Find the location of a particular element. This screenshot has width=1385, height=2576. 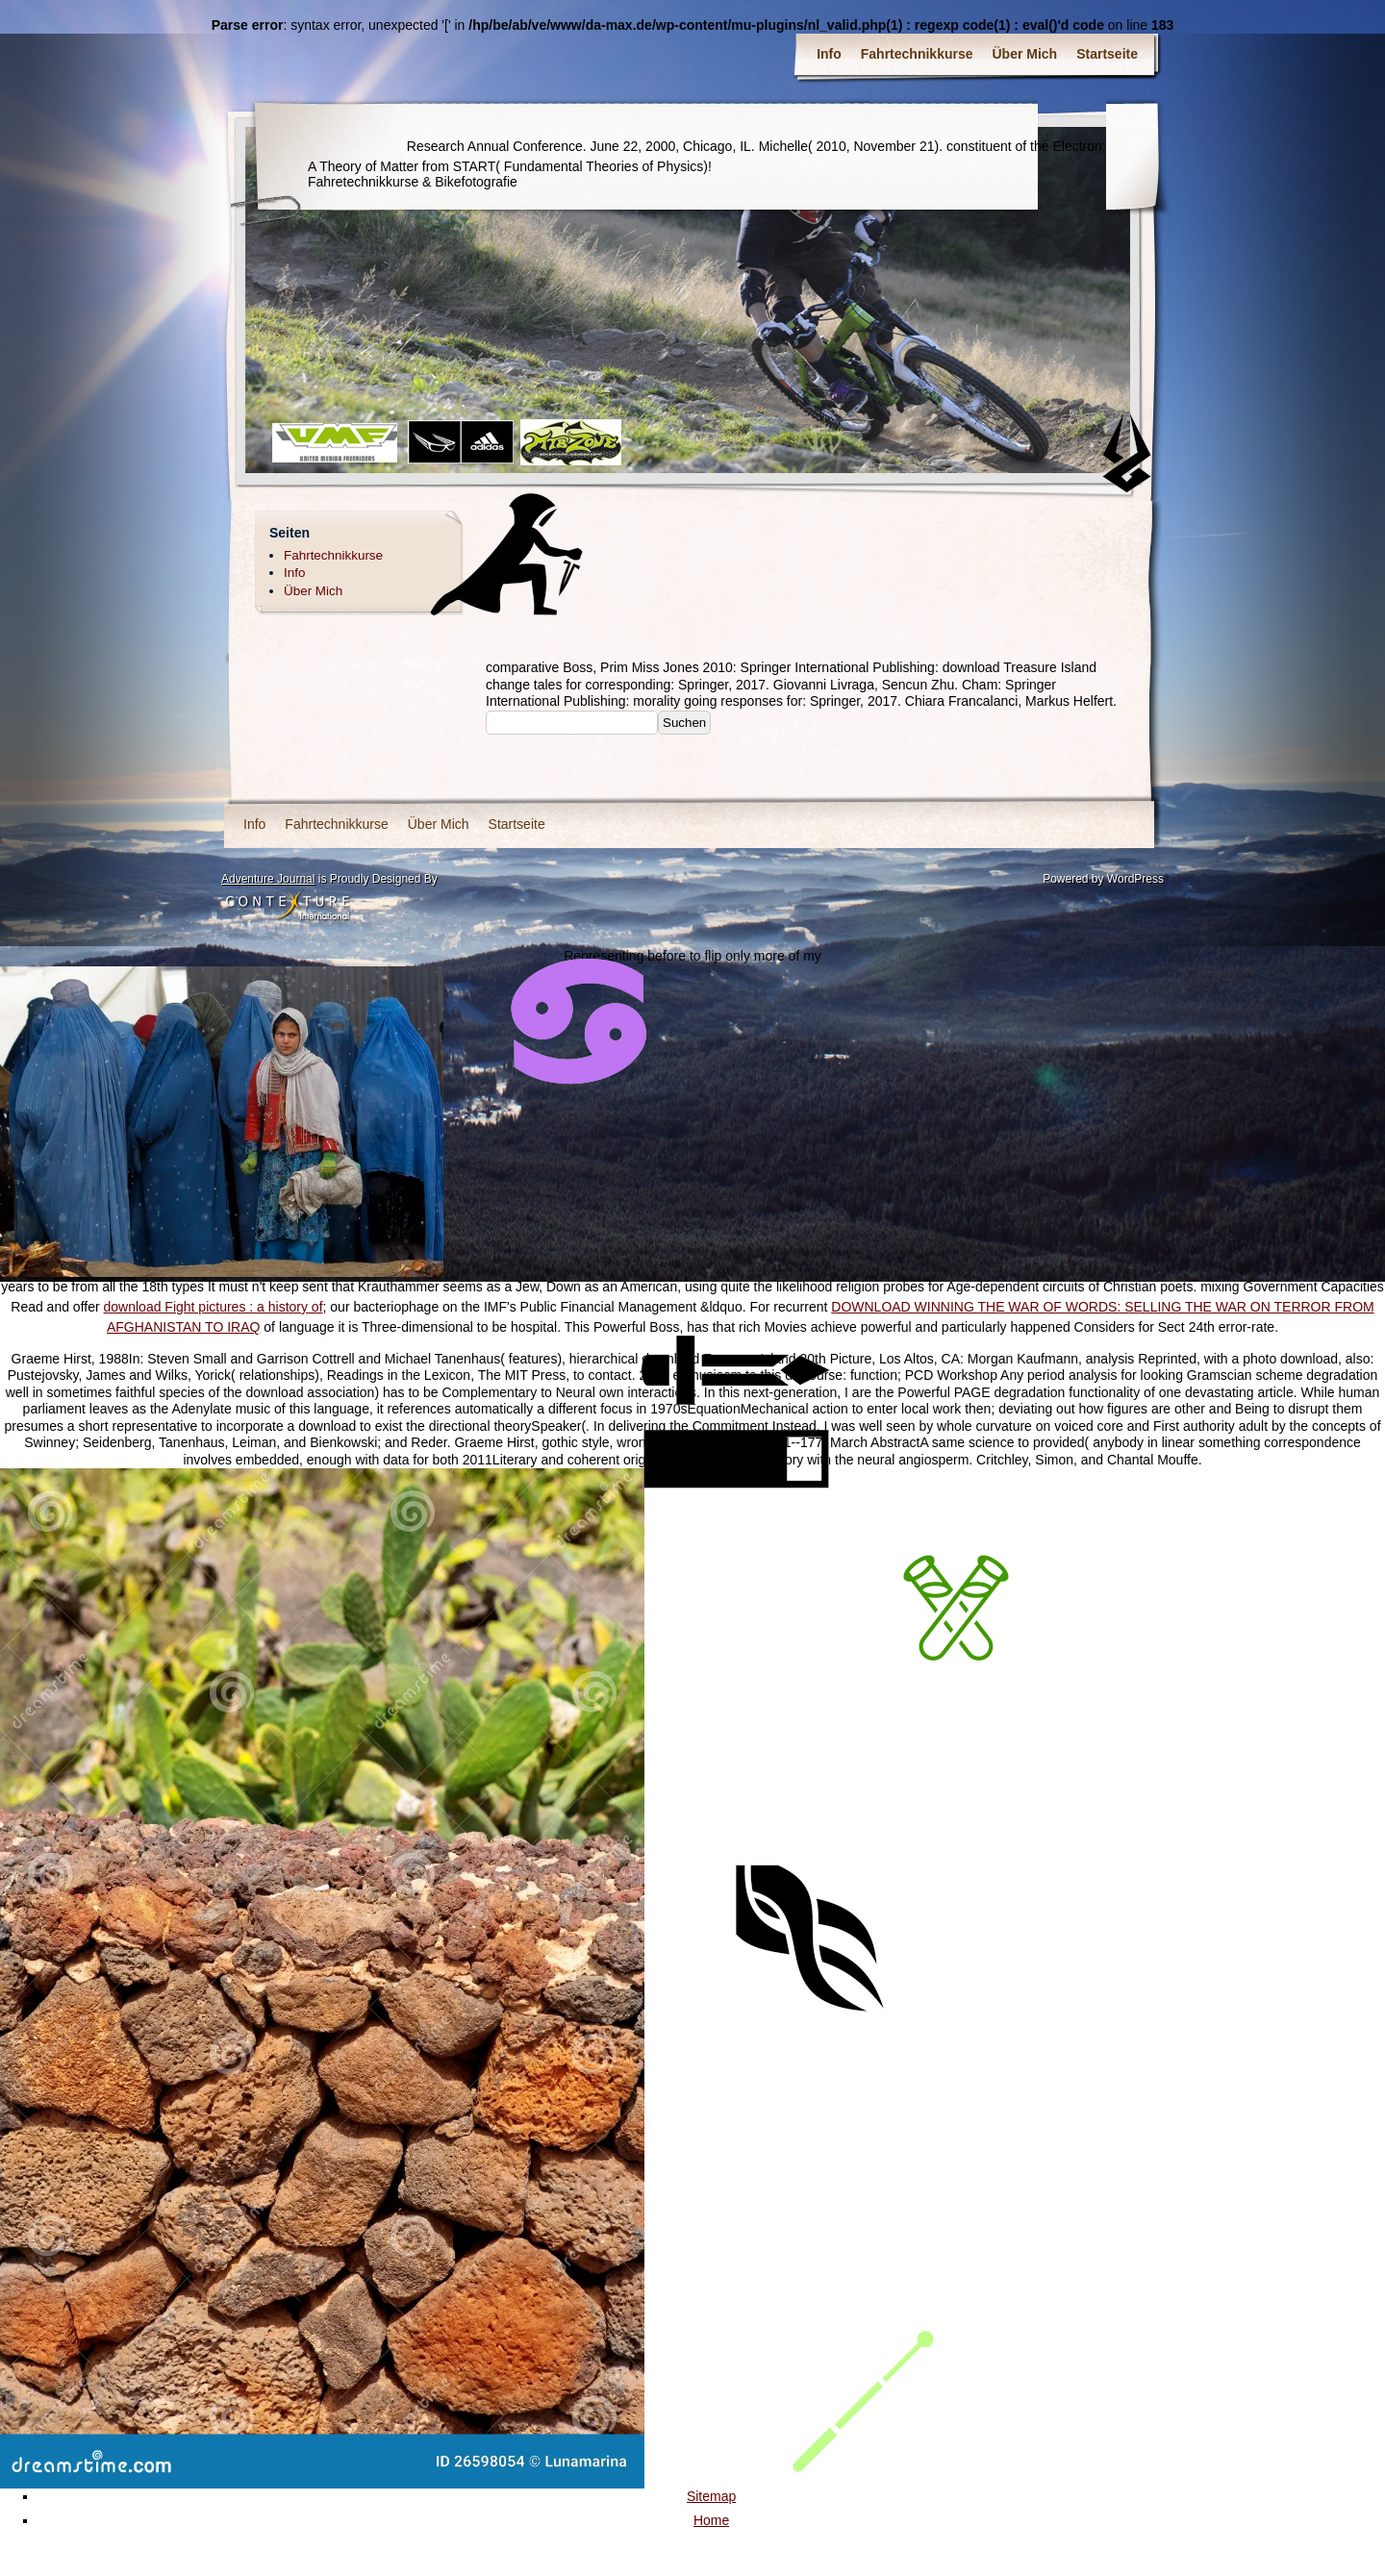

indicates current attack power level is located at coordinates (736, 1408).